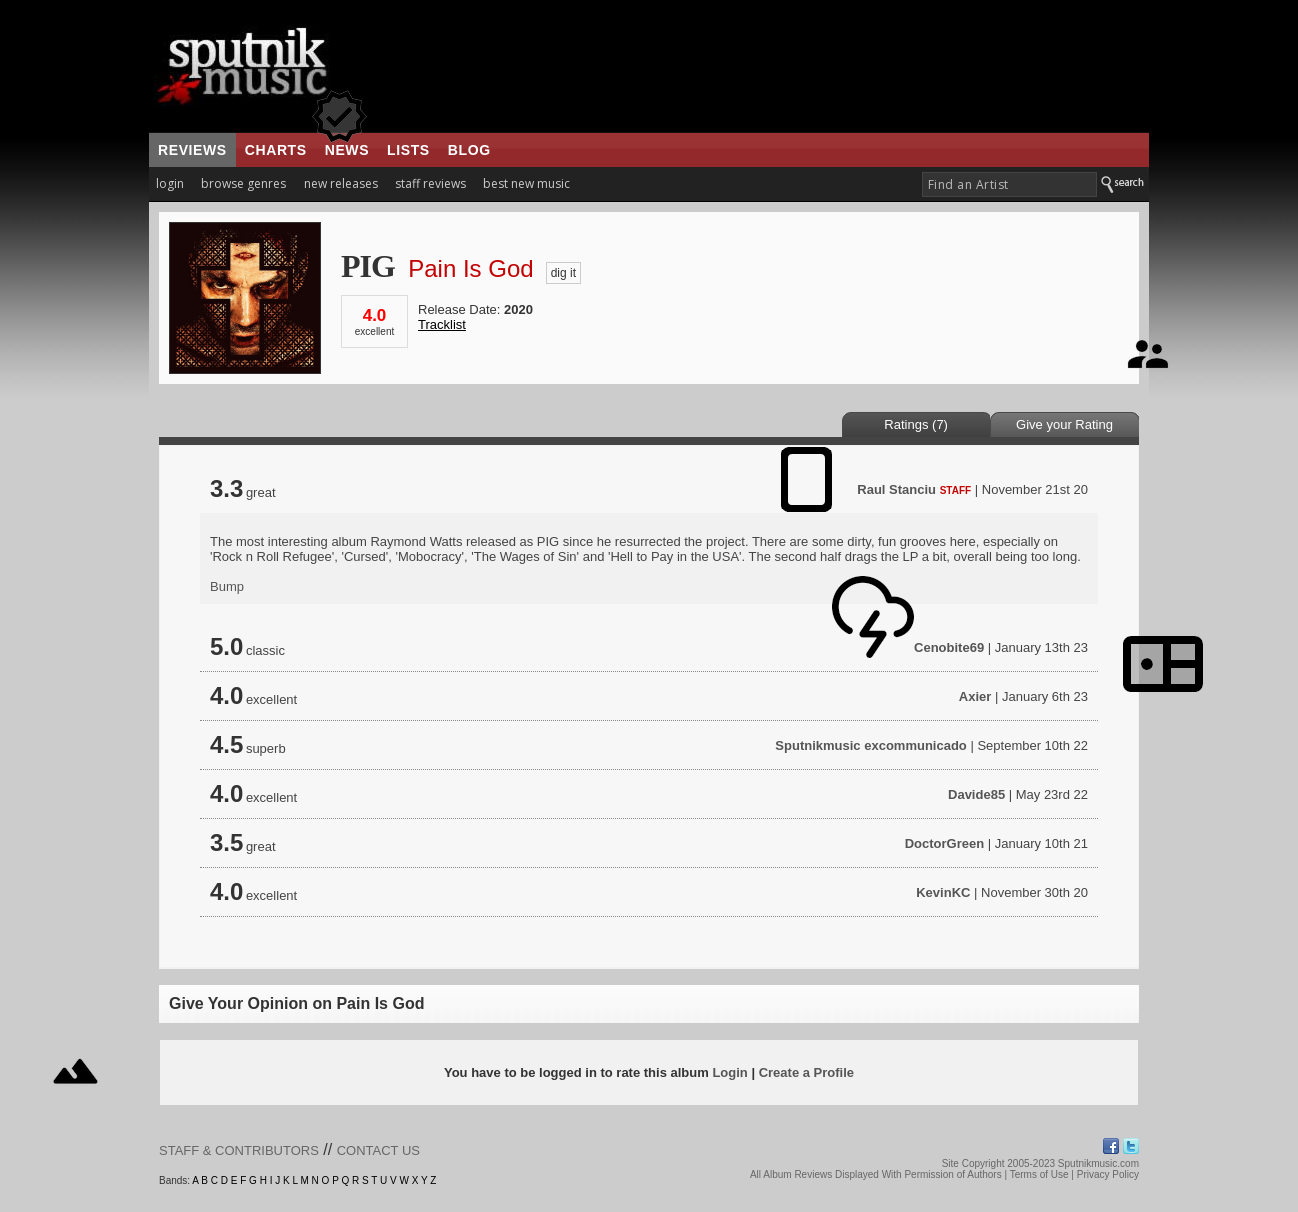  Describe the element at coordinates (1148, 354) in the screenshot. I see `manage team members or user accounts` at that location.